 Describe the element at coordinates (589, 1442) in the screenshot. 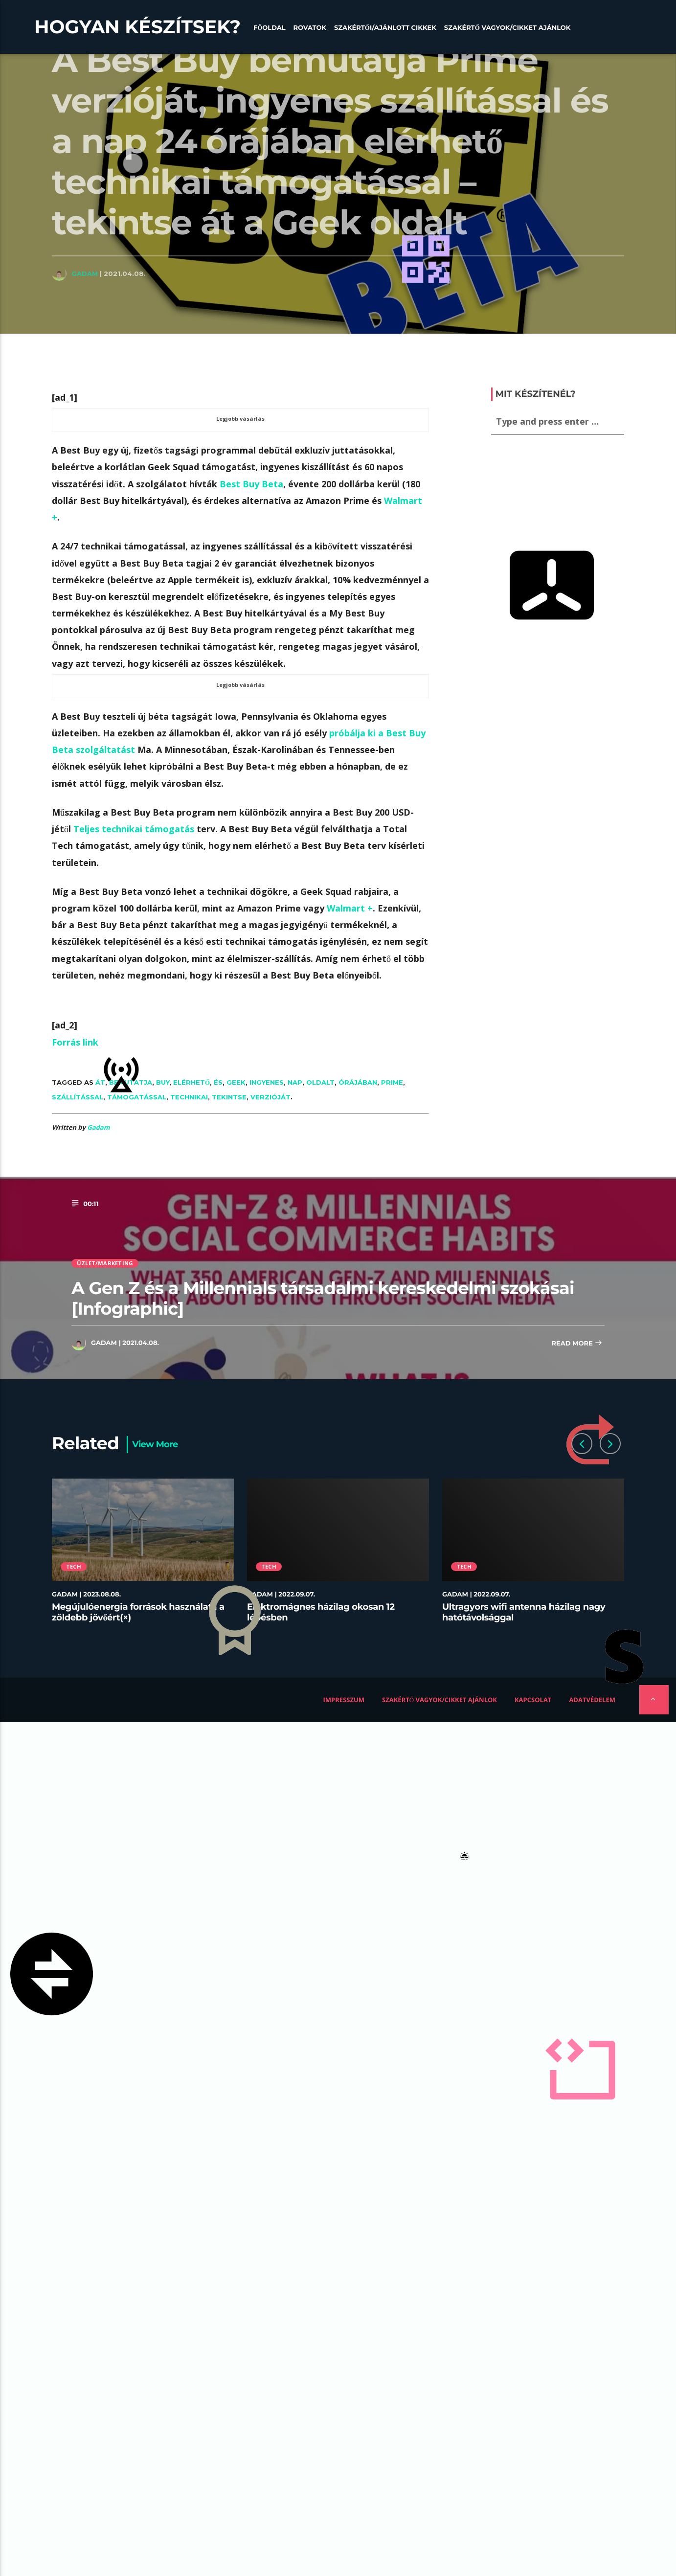

I see `redo the last action` at that location.